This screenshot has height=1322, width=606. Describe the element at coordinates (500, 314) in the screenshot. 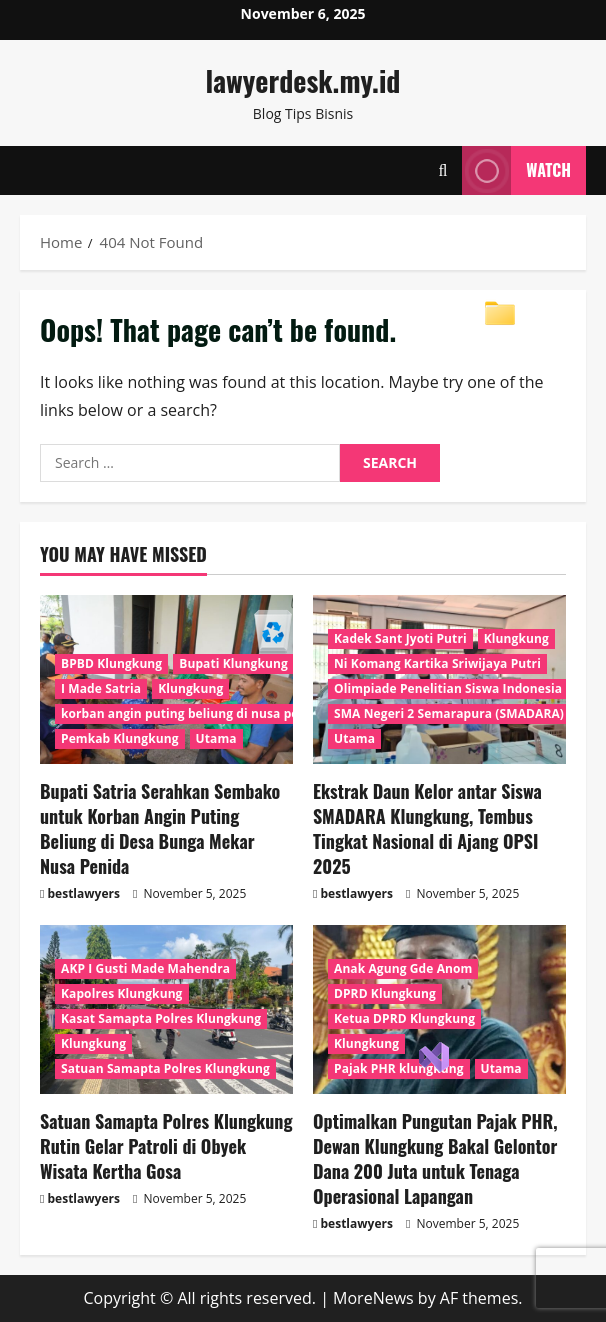

I see `open folder to view contents` at that location.